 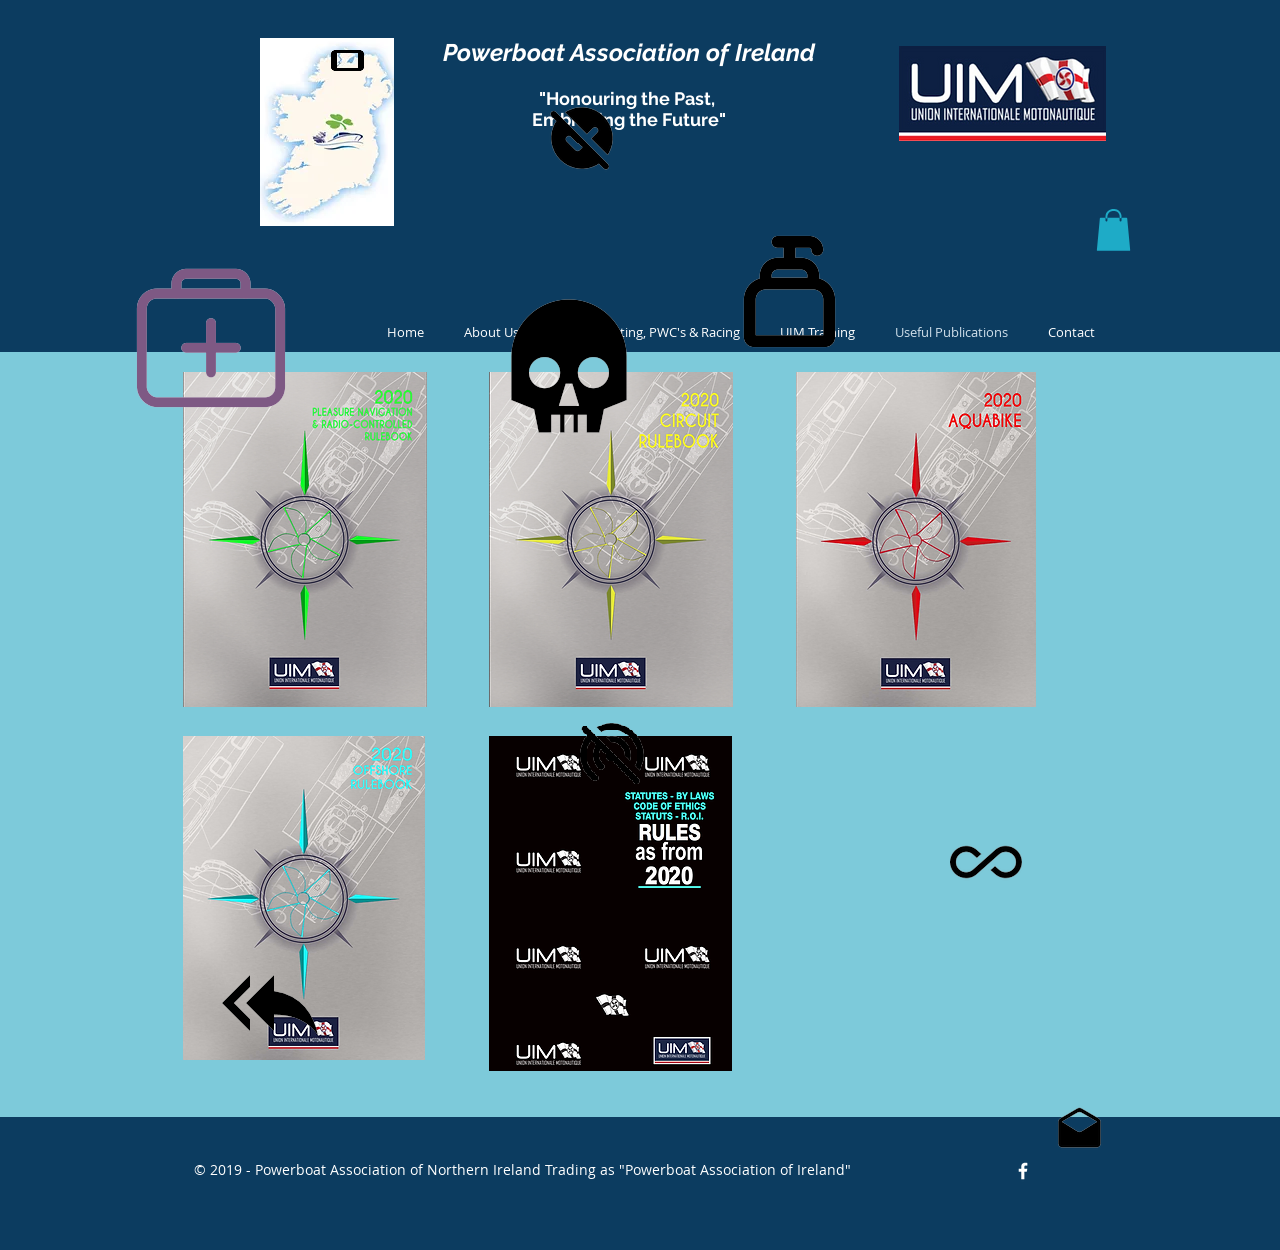 I want to click on portable hotspot is disabled, so click(x=612, y=755).